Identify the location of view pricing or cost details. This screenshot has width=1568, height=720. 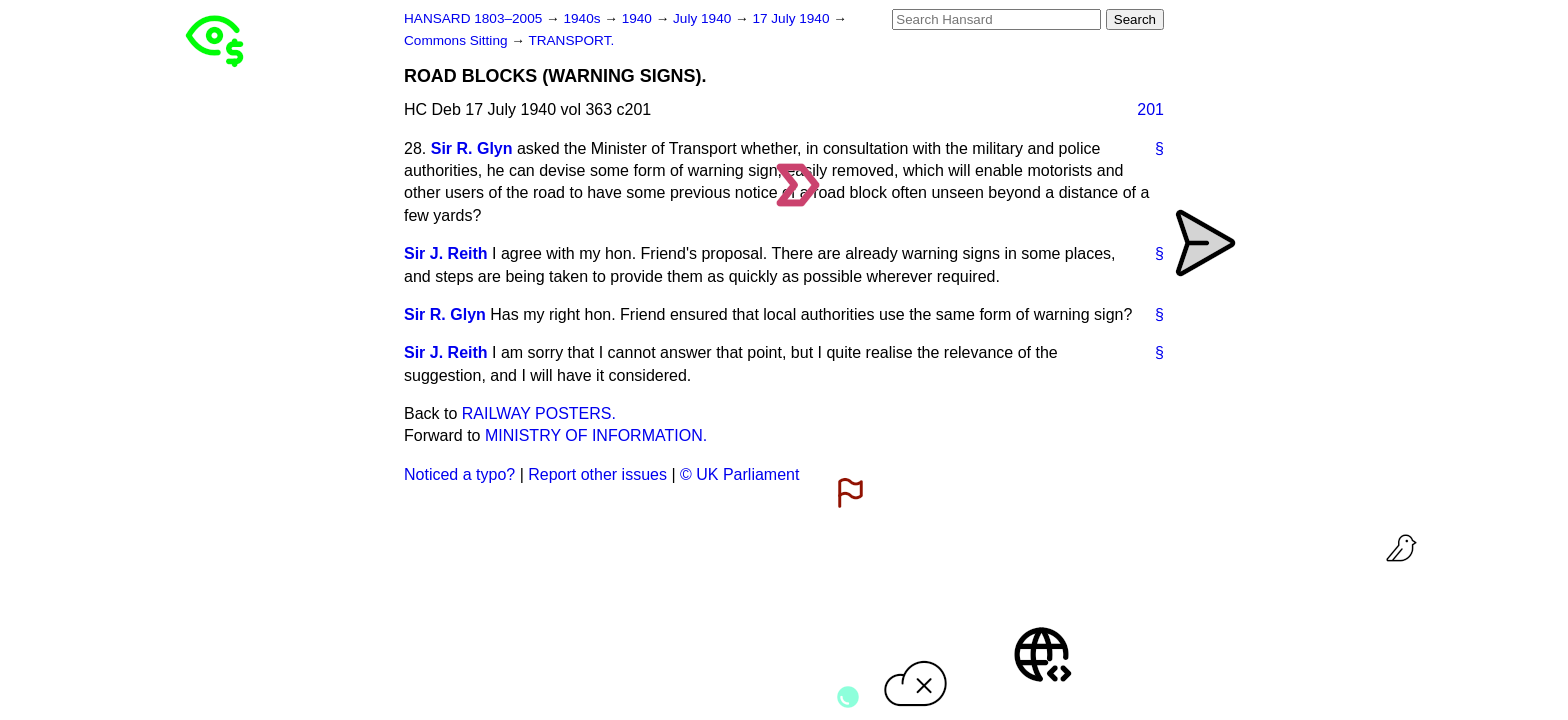
(214, 35).